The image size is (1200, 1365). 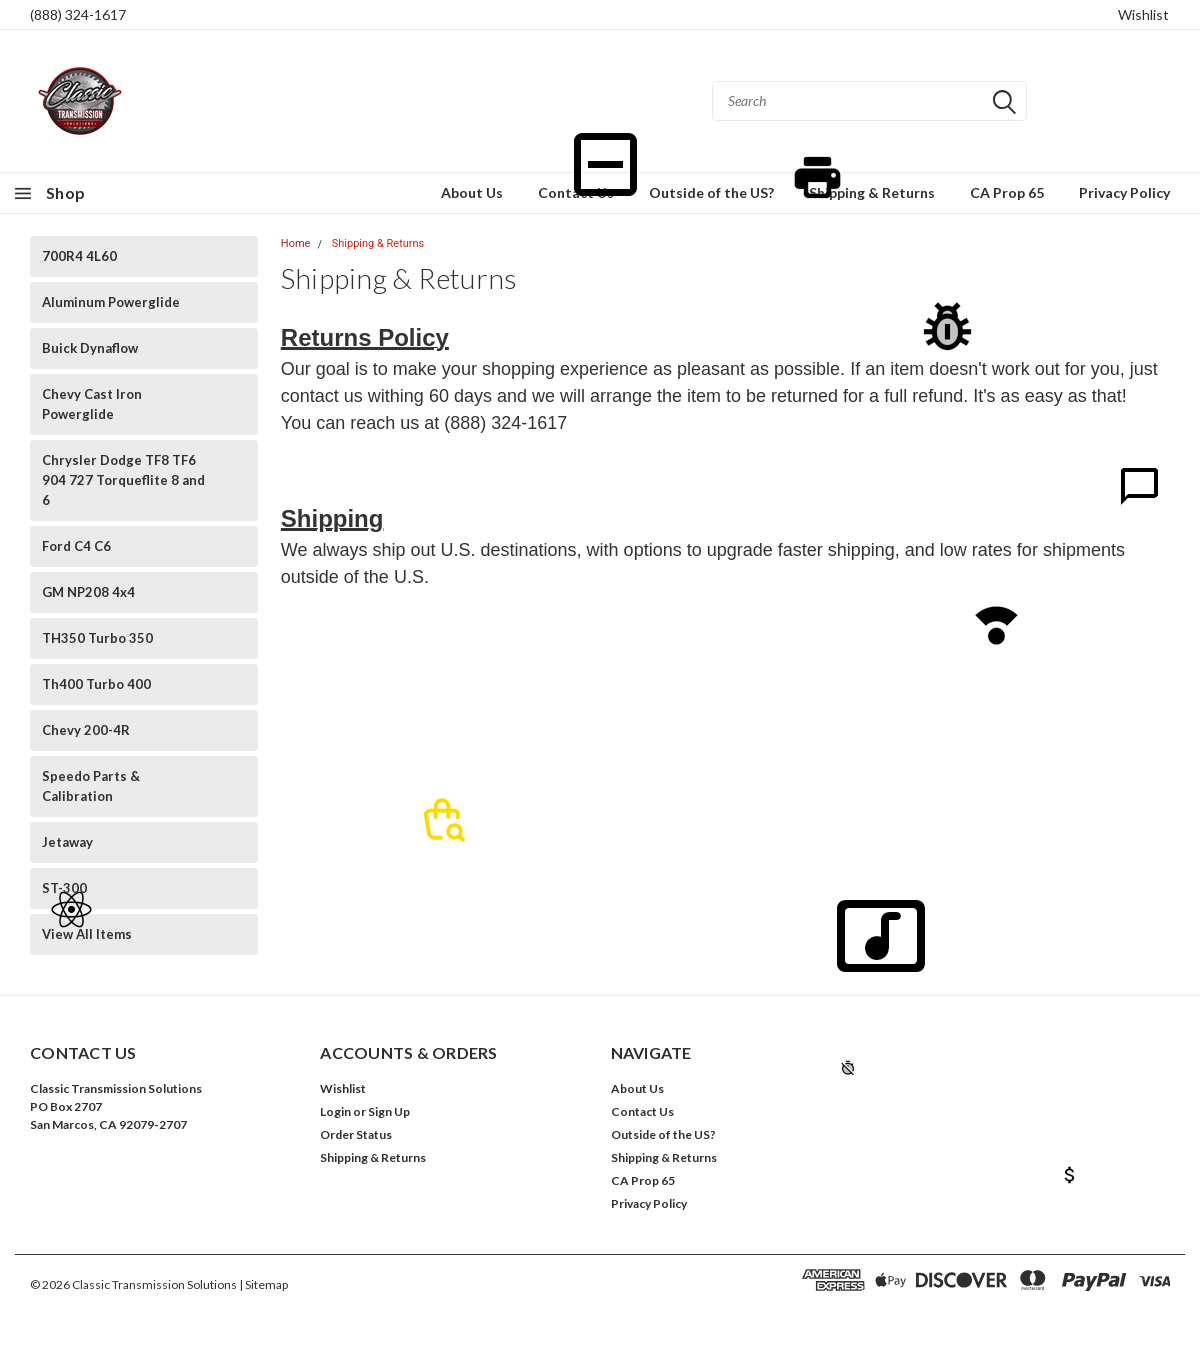 What do you see at coordinates (1070, 1175) in the screenshot?
I see `view pricing or payment details` at bounding box center [1070, 1175].